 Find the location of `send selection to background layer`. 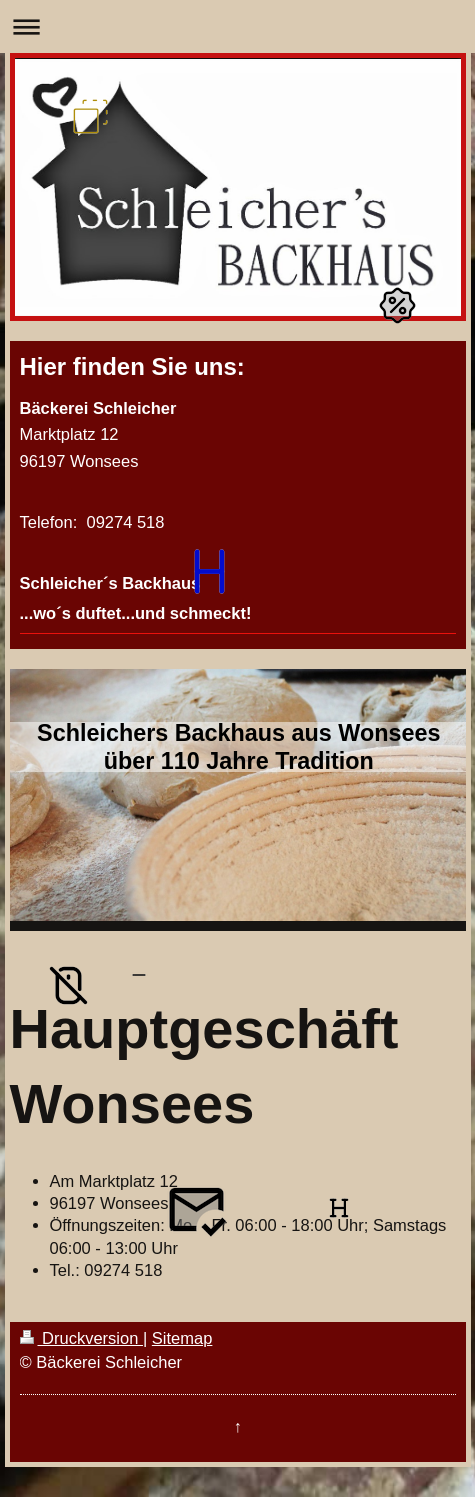

send selection to background layer is located at coordinates (90, 116).